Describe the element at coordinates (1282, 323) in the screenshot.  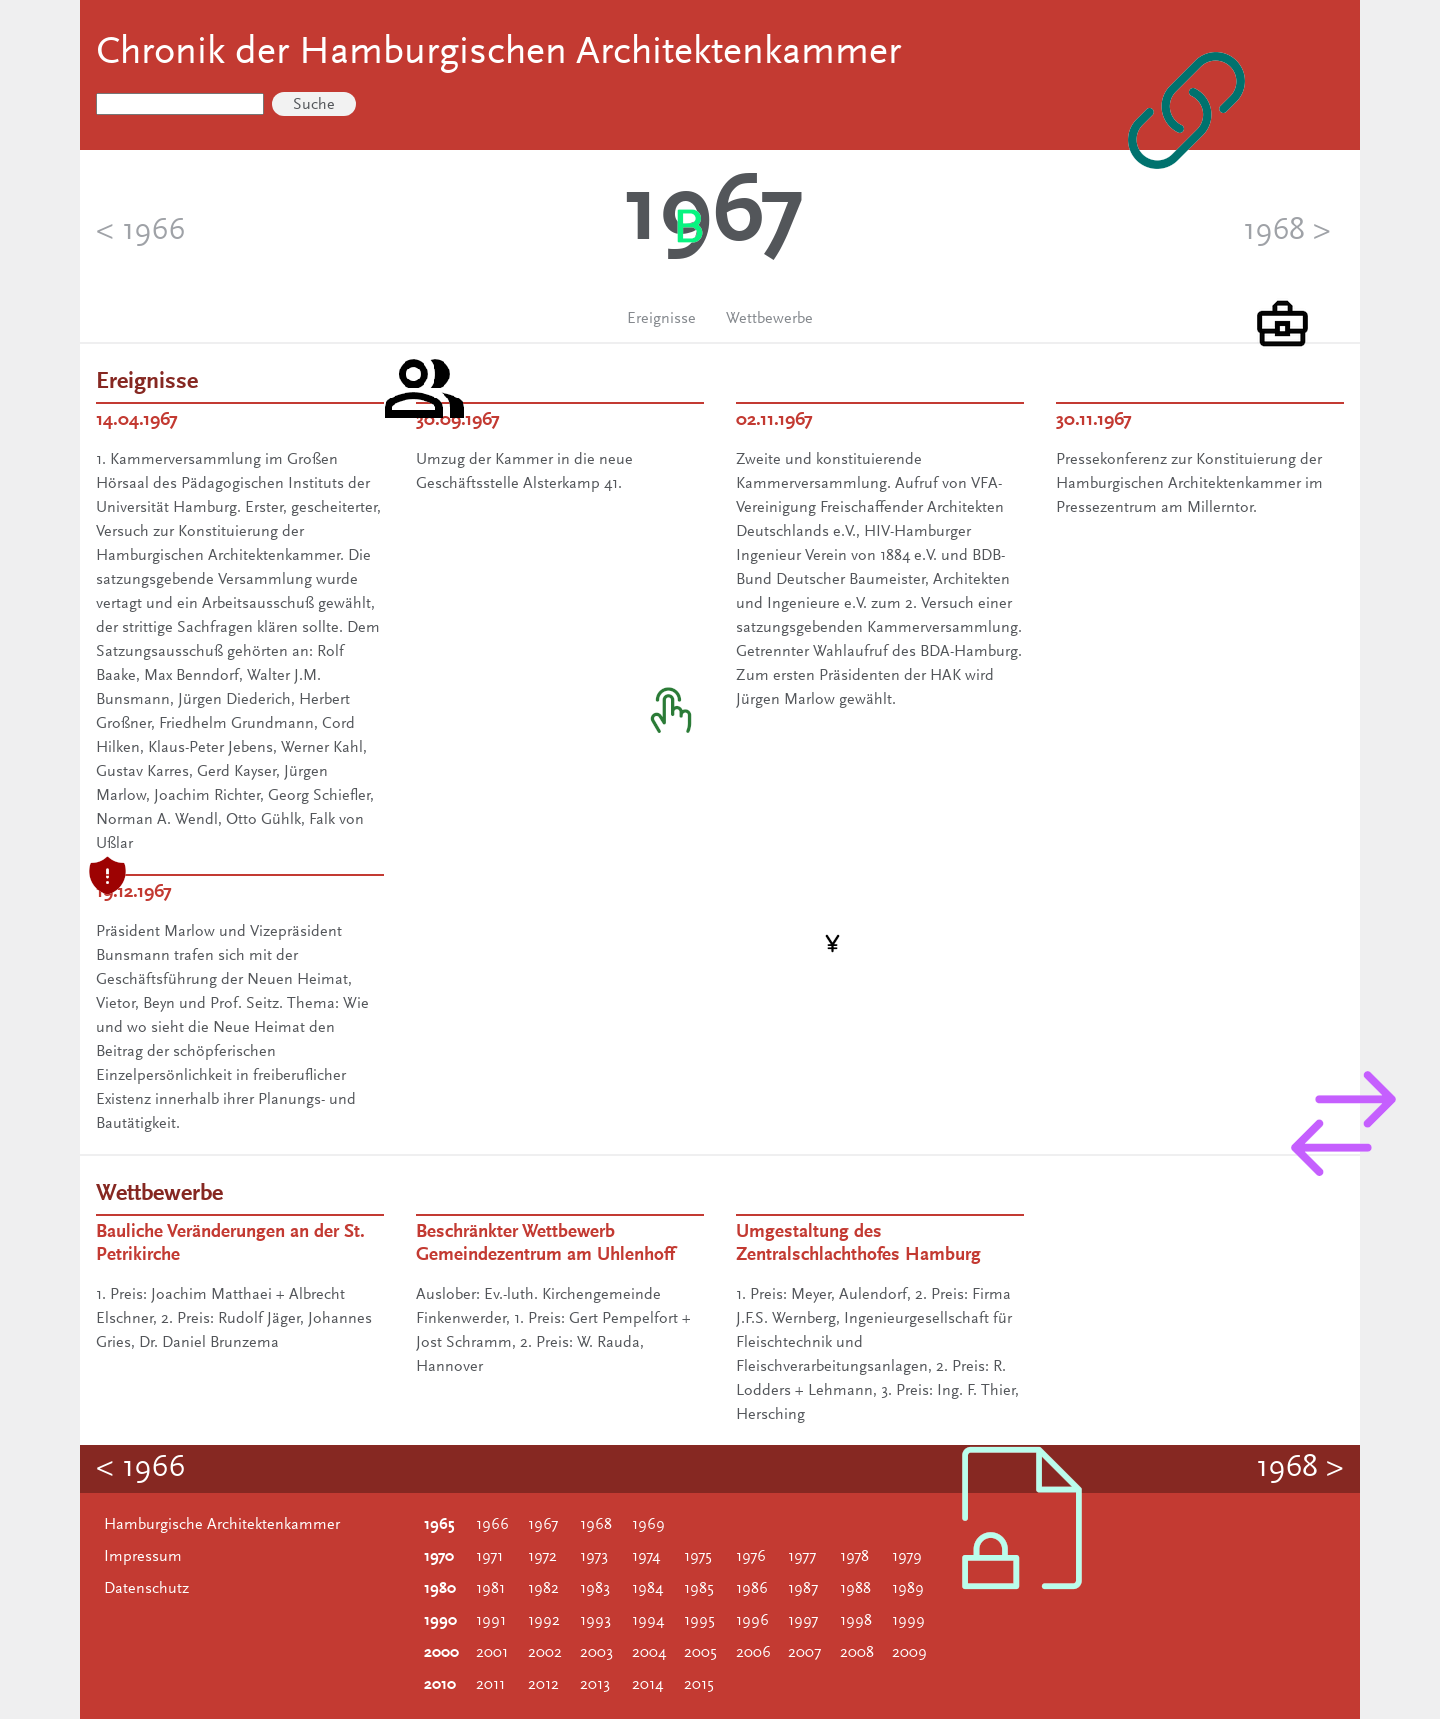
I see `access work or business-related features` at that location.